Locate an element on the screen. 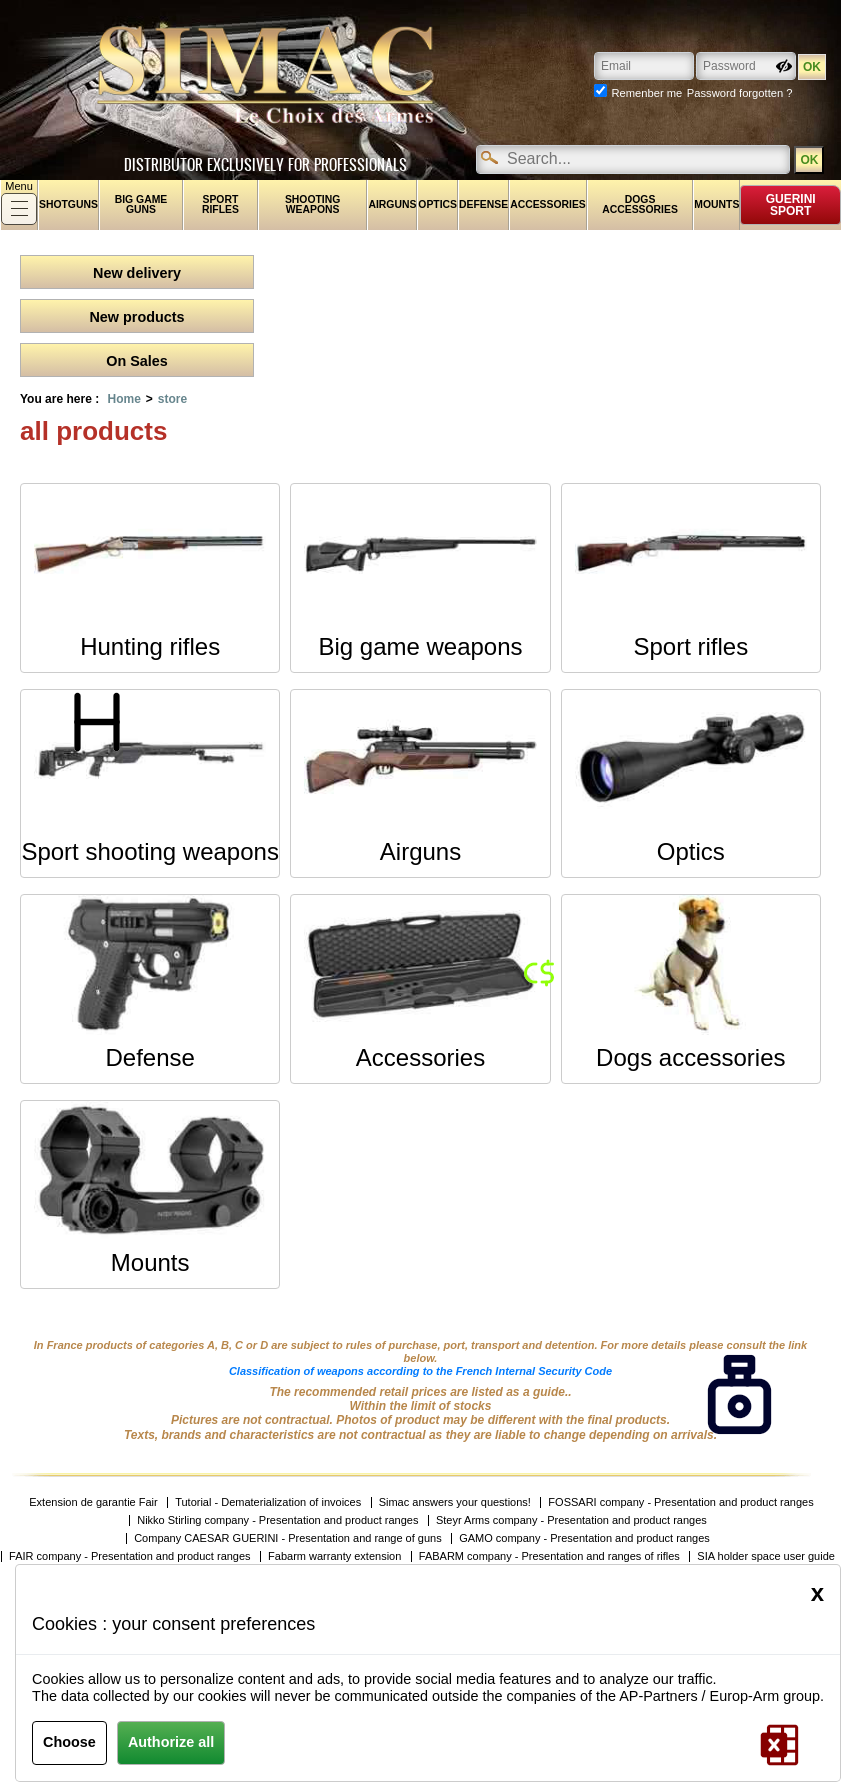 This screenshot has width=841, height=1782. indicates canadian dollar currency is located at coordinates (539, 973).